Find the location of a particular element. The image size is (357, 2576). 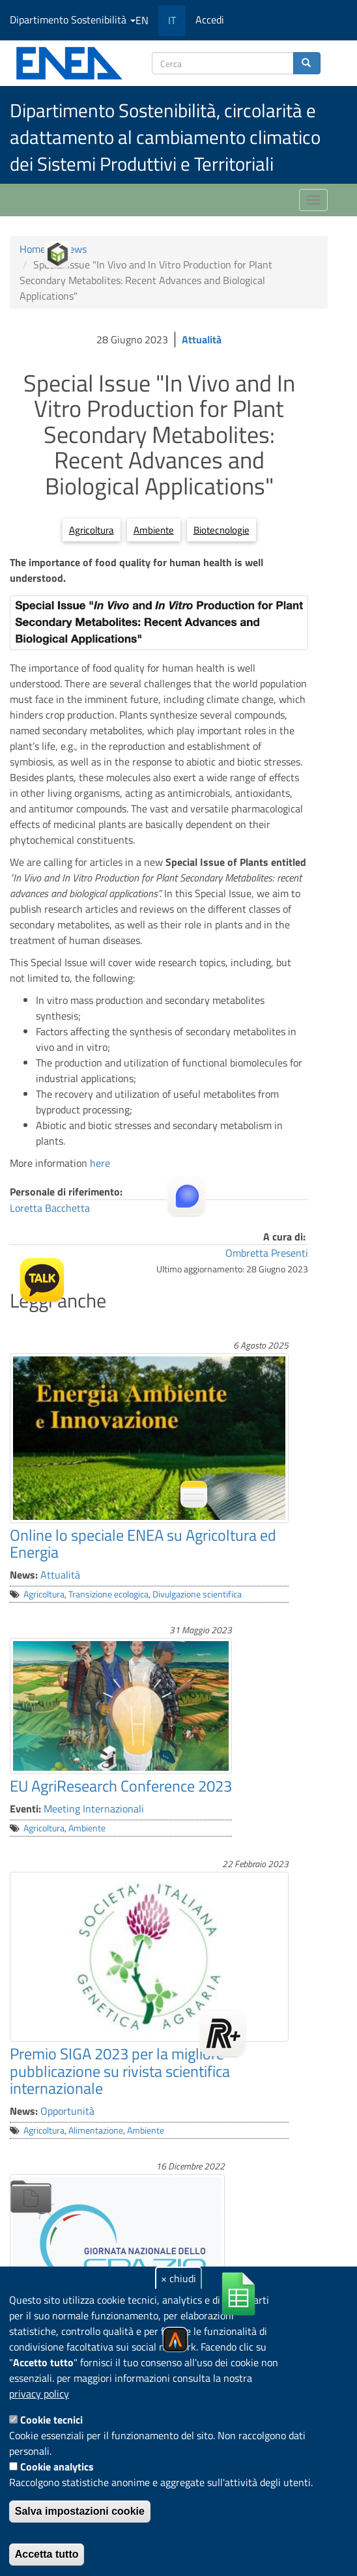

launch atlauncher minecraft mod manager is located at coordinates (57, 254).